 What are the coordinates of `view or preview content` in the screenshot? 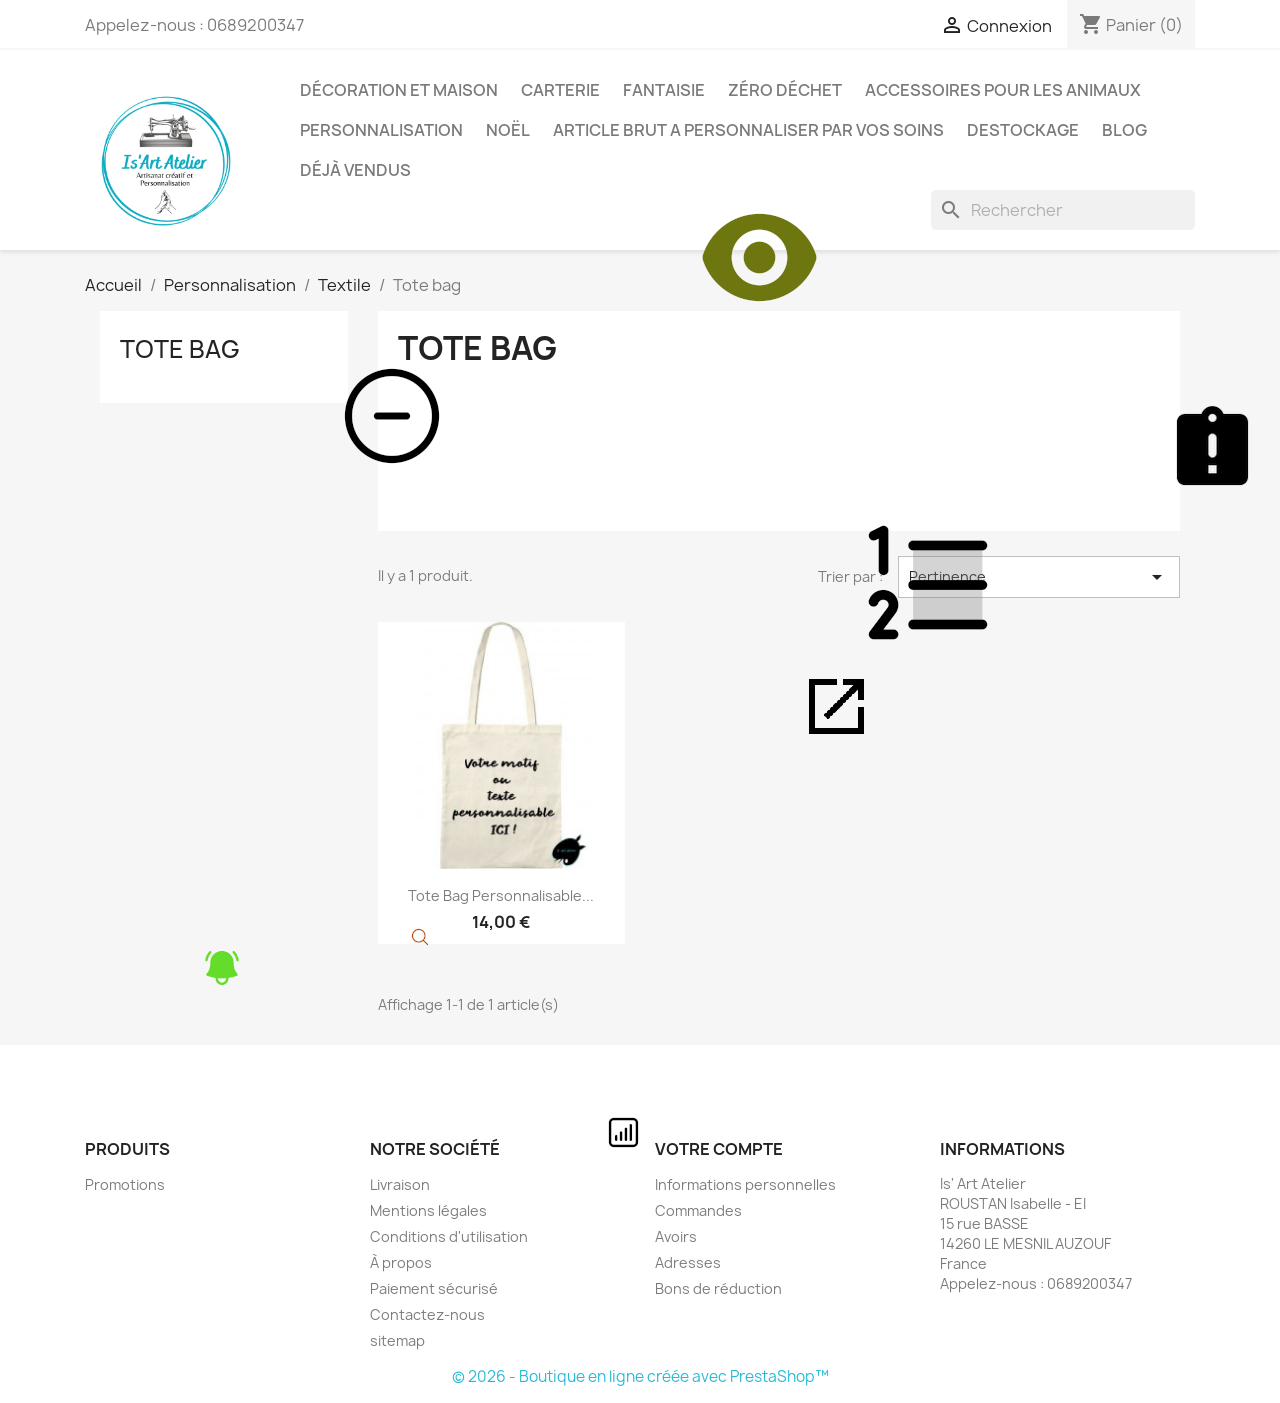 It's located at (759, 257).